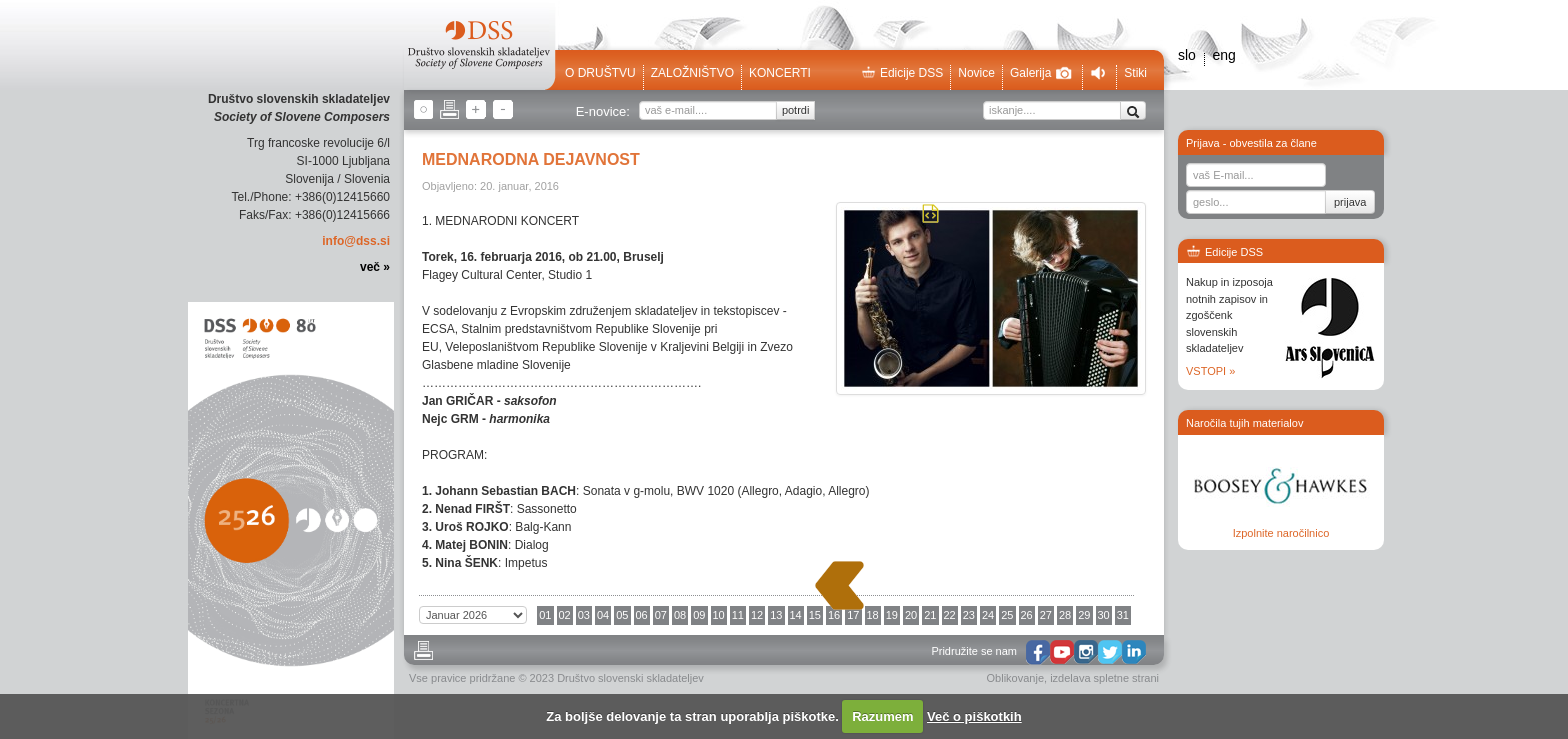 Image resolution: width=1568 pixels, height=739 pixels. What do you see at coordinates (930, 213) in the screenshot?
I see `open a code or source file` at bounding box center [930, 213].